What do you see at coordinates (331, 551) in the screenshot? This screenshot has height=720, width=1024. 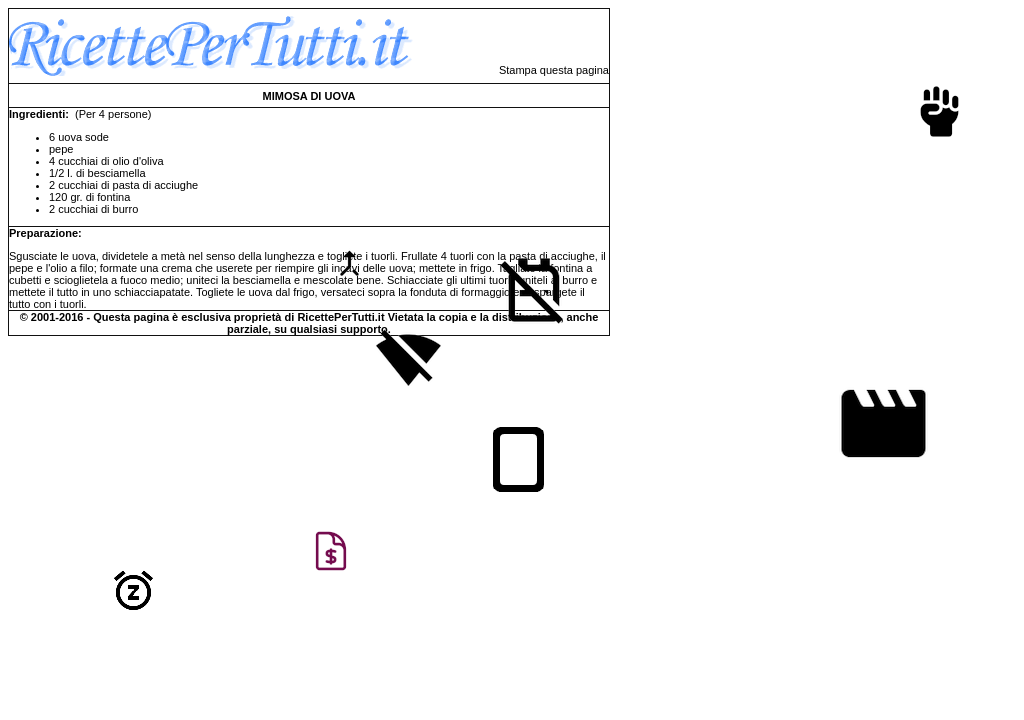 I see `view financial document or invoice` at bounding box center [331, 551].